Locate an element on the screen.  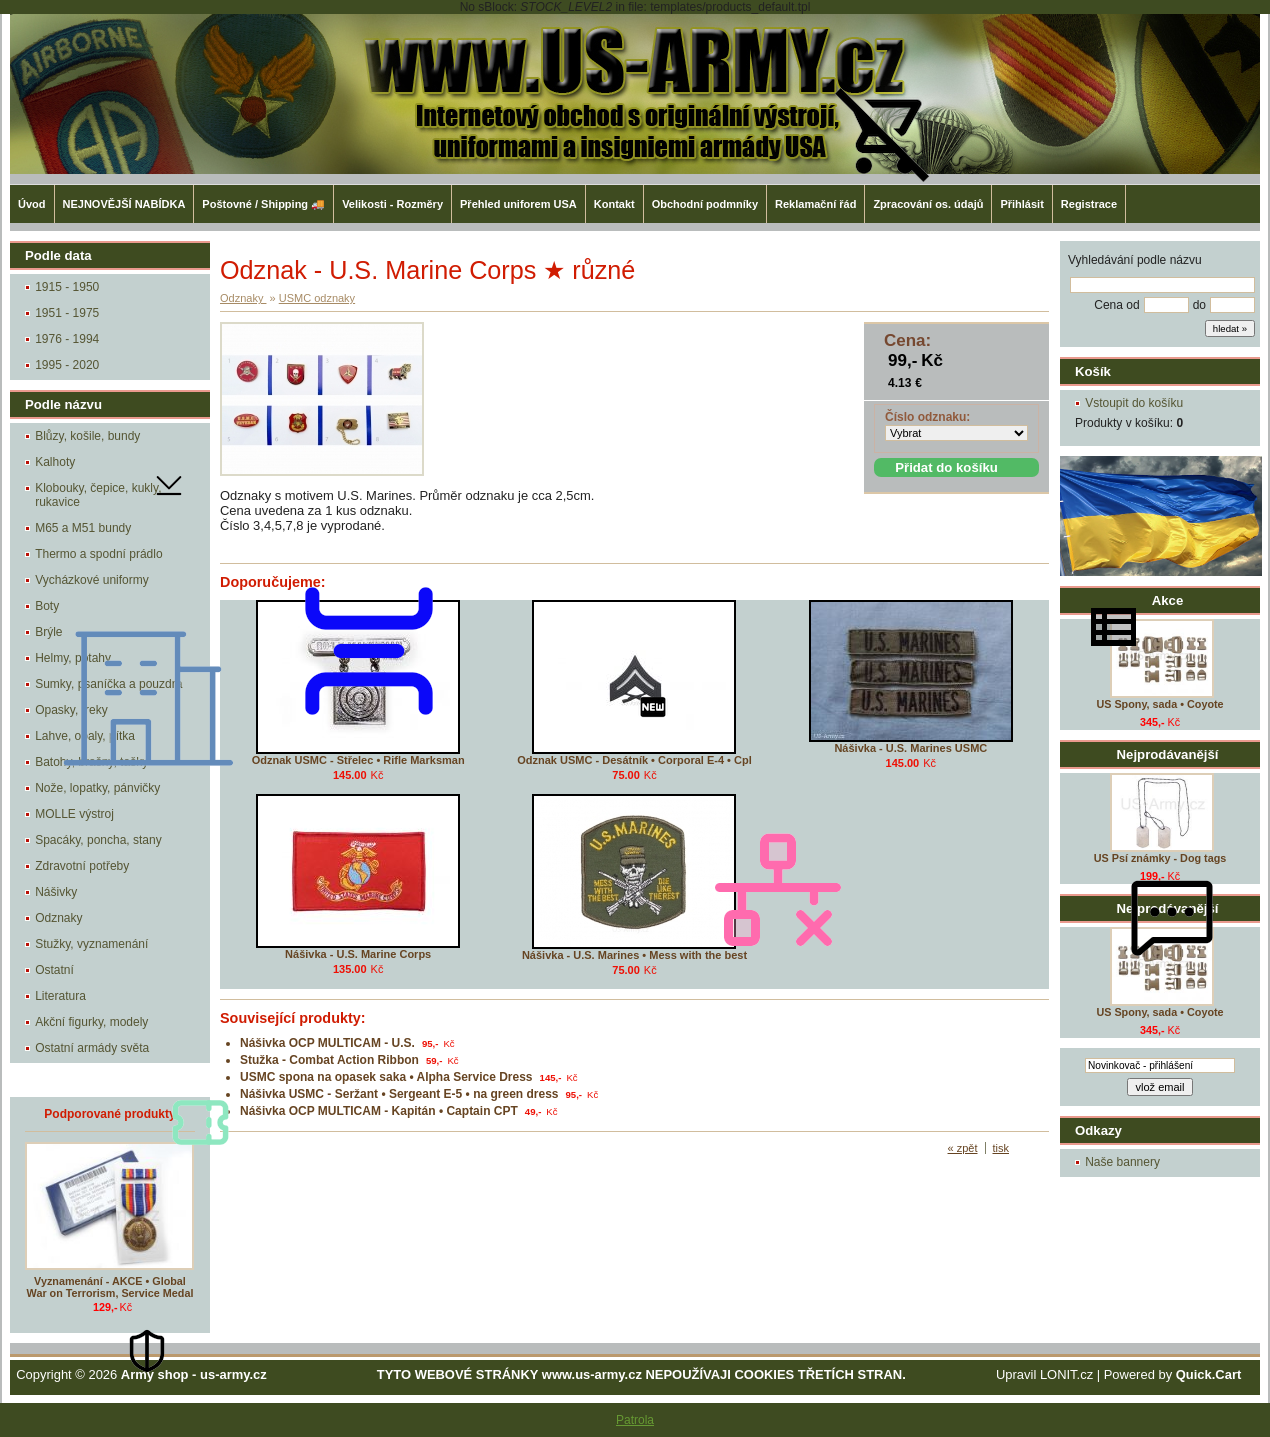
indicates new content or recently added items is located at coordinates (653, 707).